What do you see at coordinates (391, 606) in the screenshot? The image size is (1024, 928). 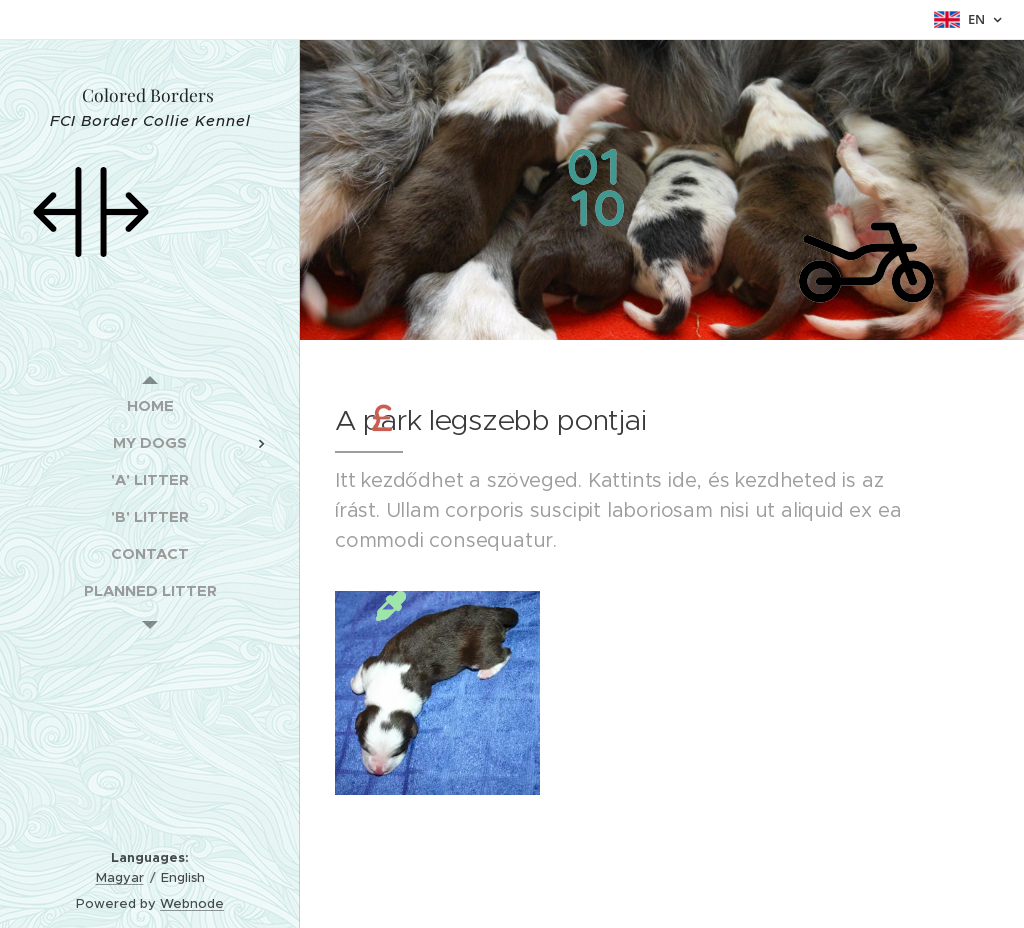 I see `pick a color from the canvas` at bounding box center [391, 606].